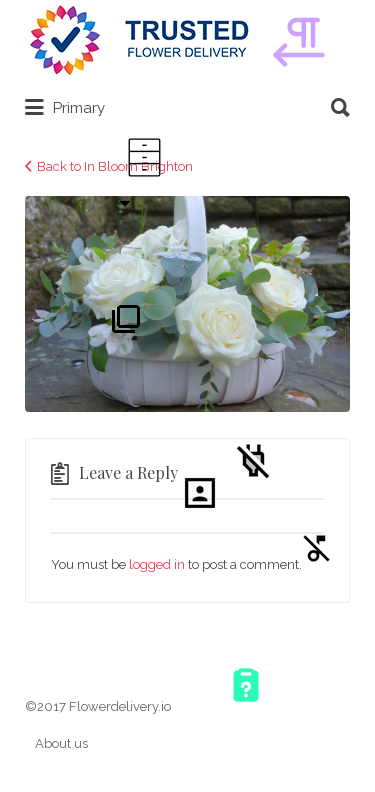 Image resolution: width=375 pixels, height=792 pixels. Describe the element at coordinates (125, 202) in the screenshot. I see `expand a dropdown menu` at that location.